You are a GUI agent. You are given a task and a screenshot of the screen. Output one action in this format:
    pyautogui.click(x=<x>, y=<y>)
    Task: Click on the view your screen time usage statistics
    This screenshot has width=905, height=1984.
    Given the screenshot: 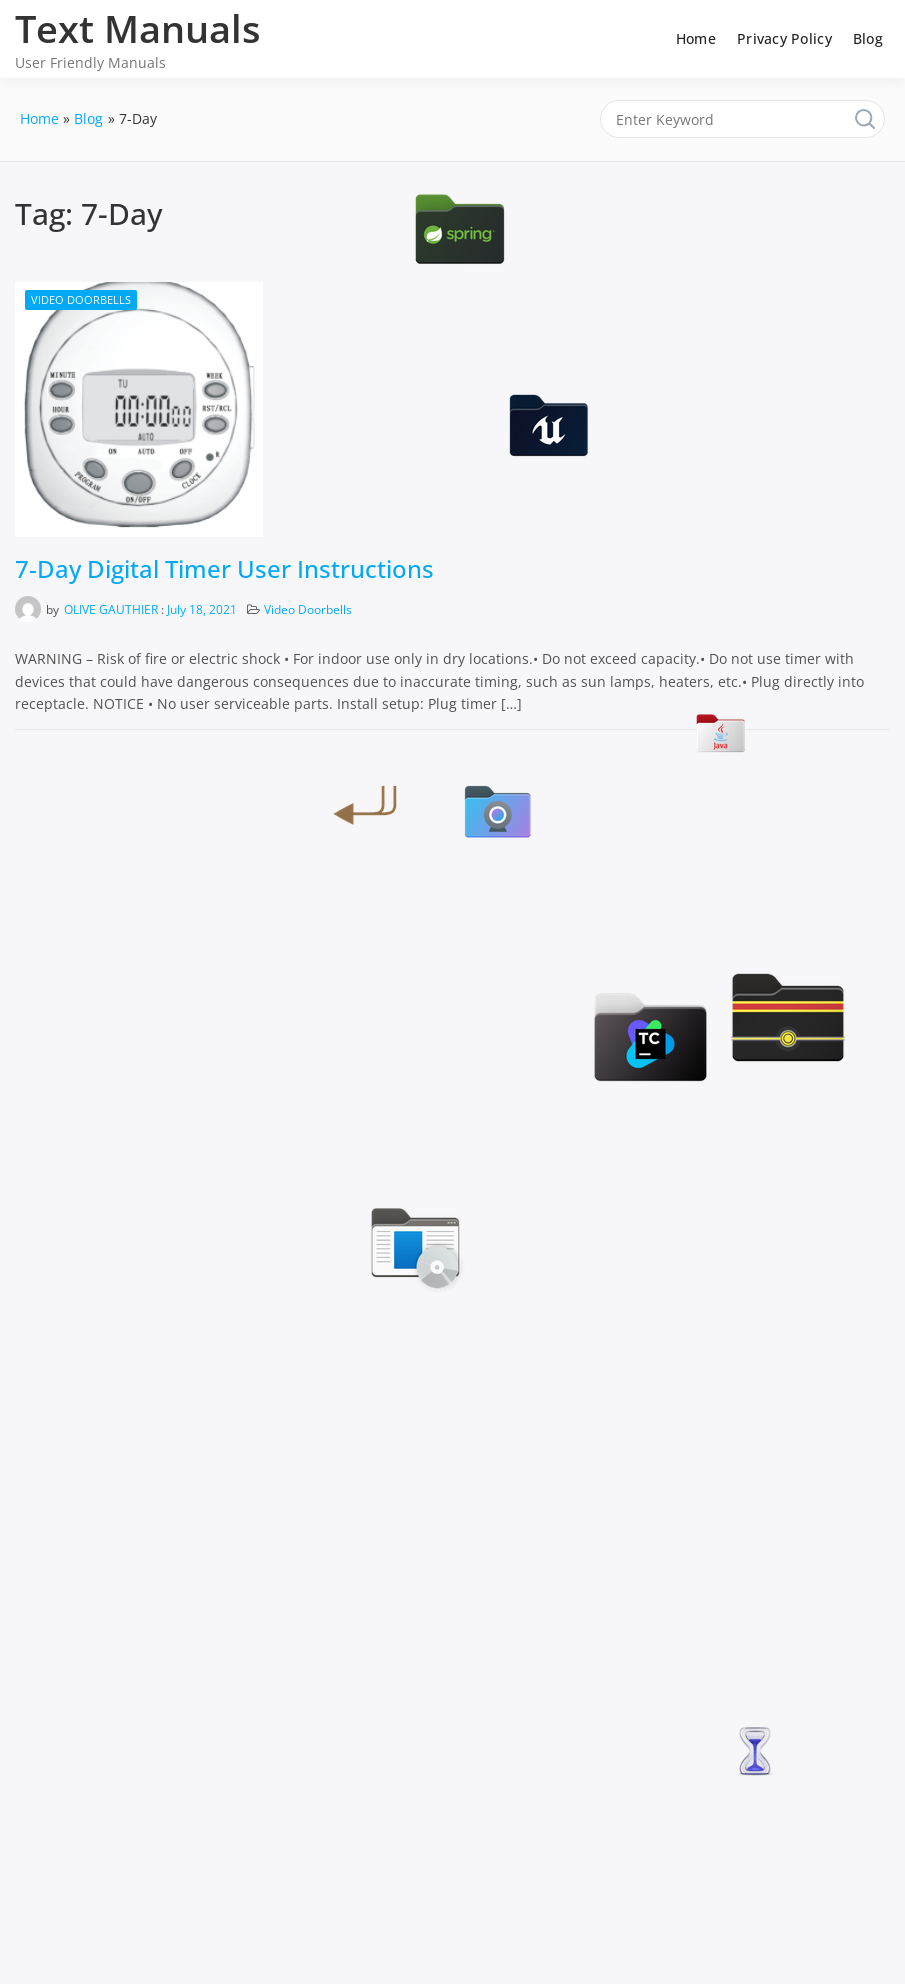 What is the action you would take?
    pyautogui.click(x=755, y=1751)
    